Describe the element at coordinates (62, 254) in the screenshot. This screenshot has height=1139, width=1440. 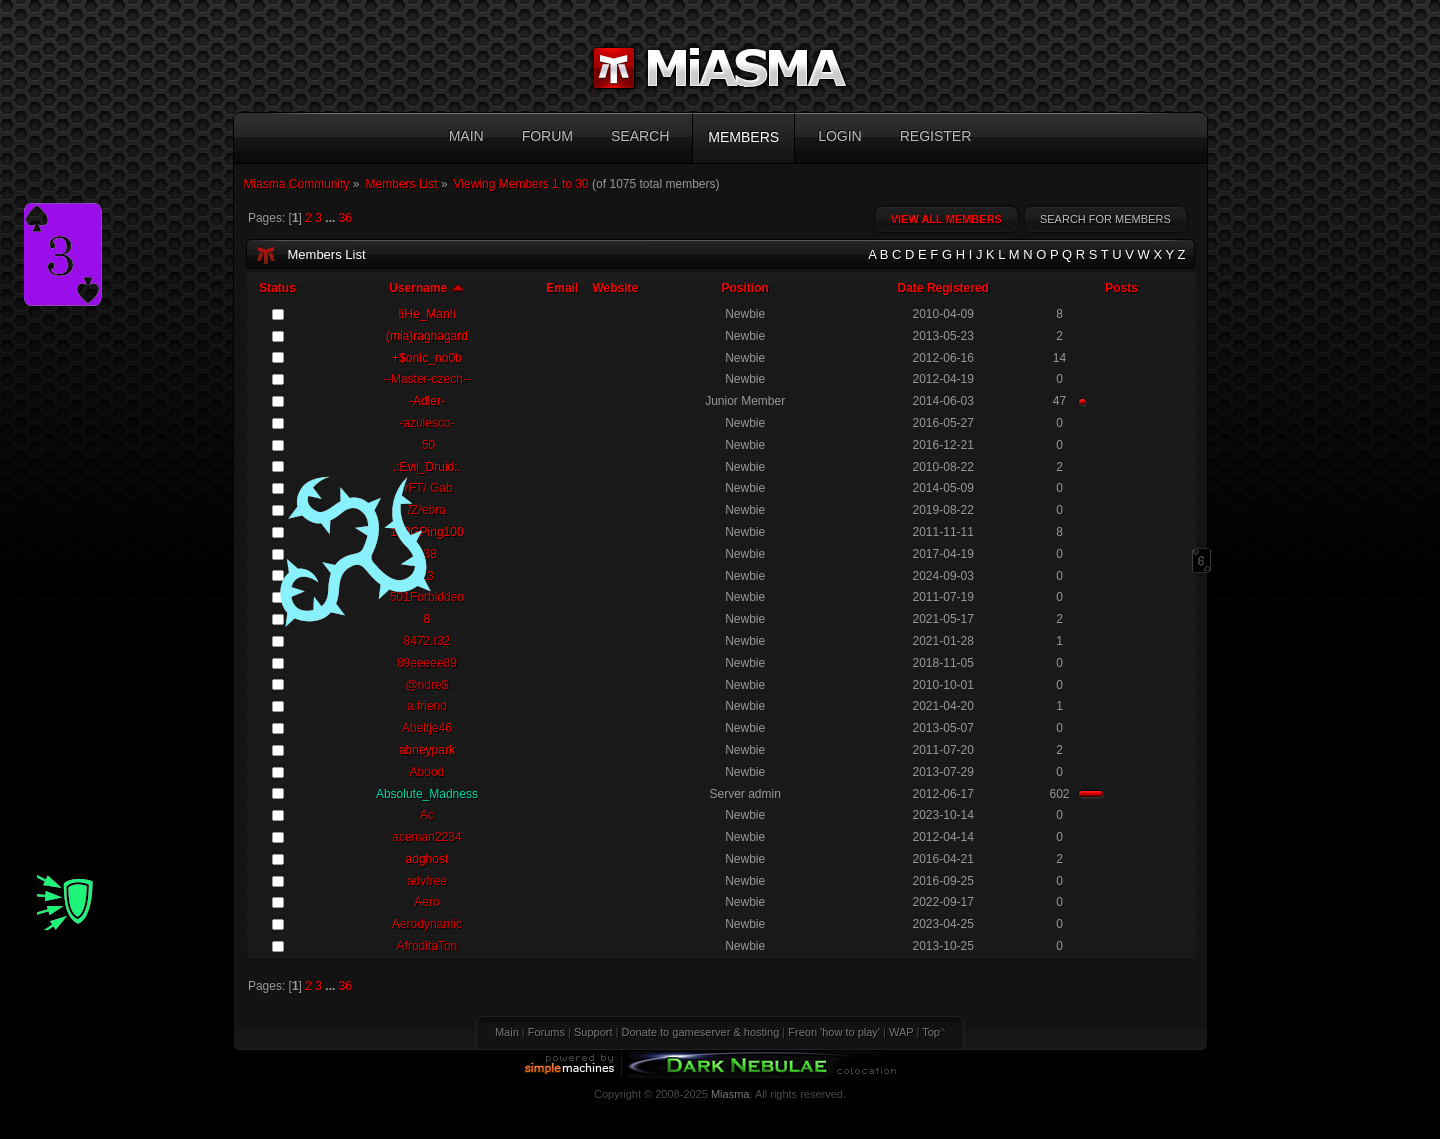
I see `select the three of spades card` at that location.